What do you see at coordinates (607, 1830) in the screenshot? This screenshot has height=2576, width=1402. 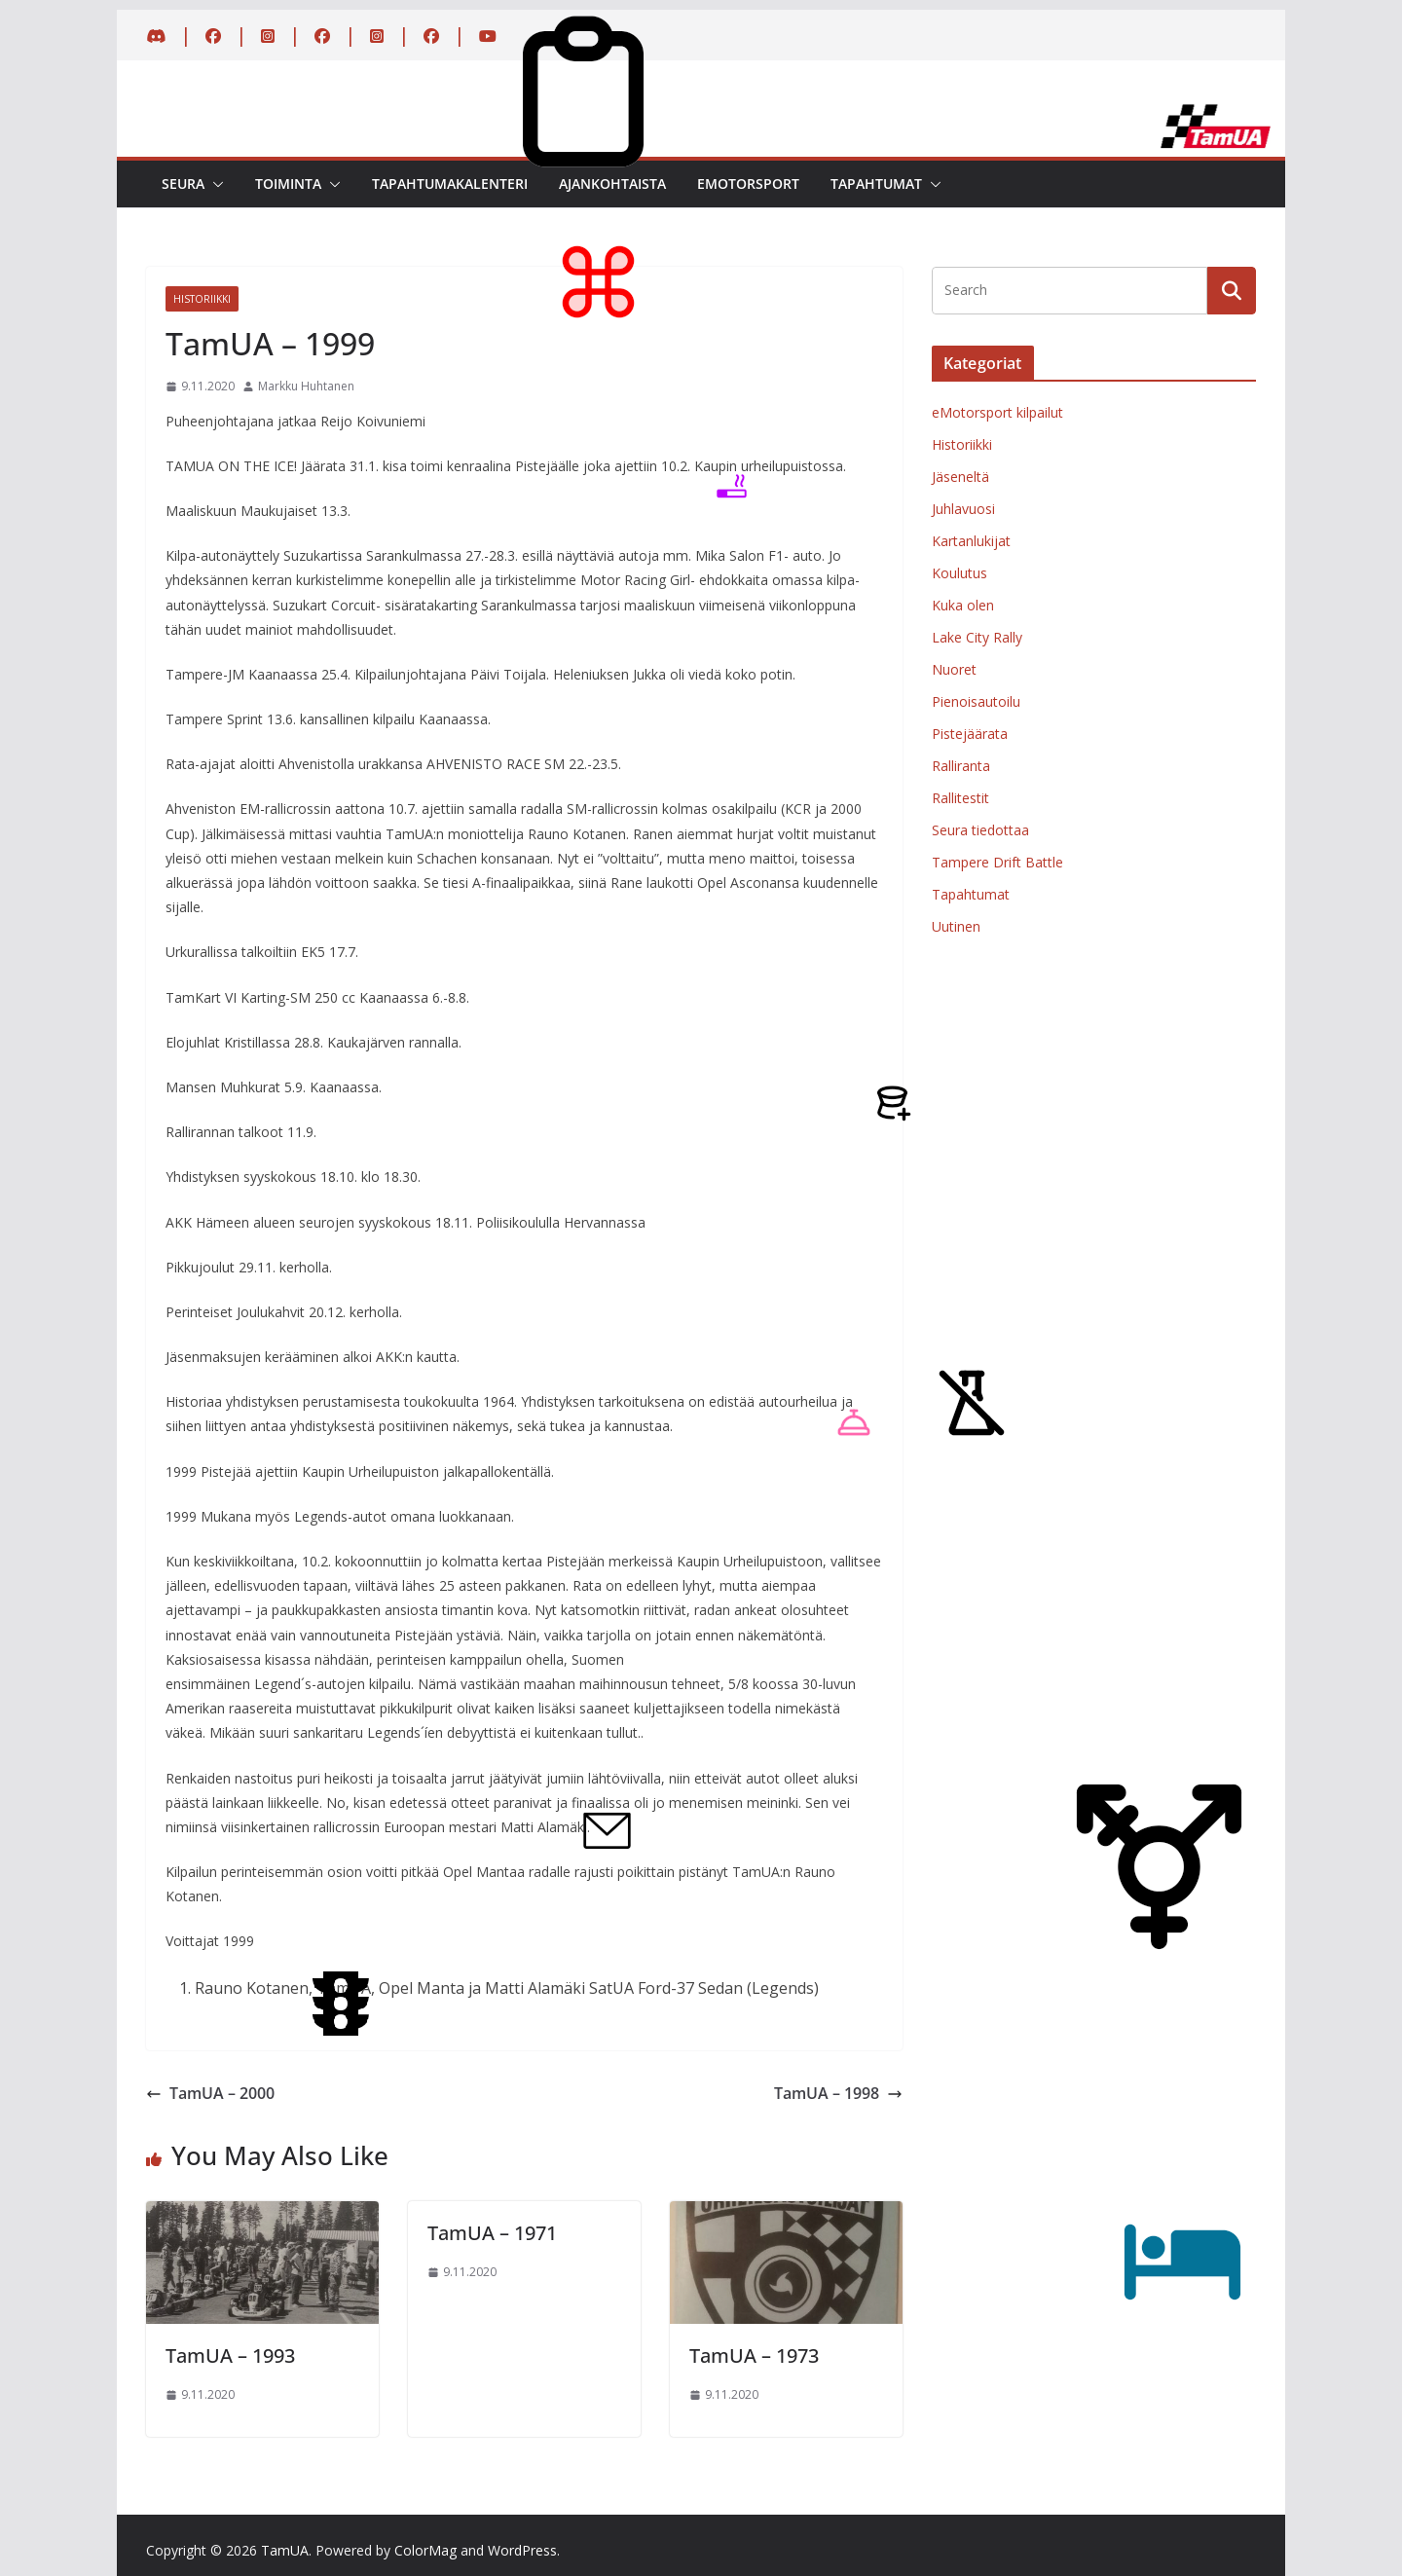 I see `open your email inbox` at bounding box center [607, 1830].